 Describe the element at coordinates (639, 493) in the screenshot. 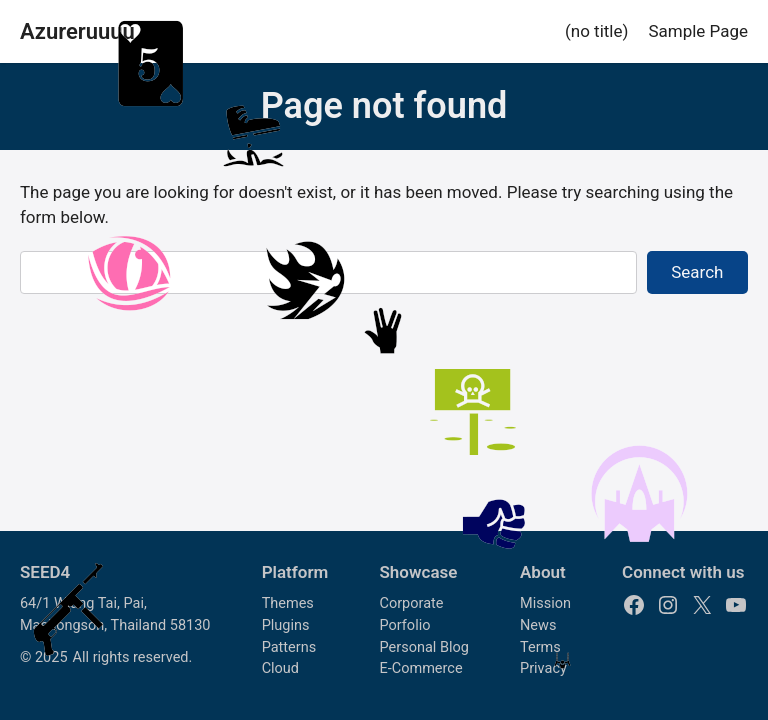

I see `activate forward shield or barrier` at that location.